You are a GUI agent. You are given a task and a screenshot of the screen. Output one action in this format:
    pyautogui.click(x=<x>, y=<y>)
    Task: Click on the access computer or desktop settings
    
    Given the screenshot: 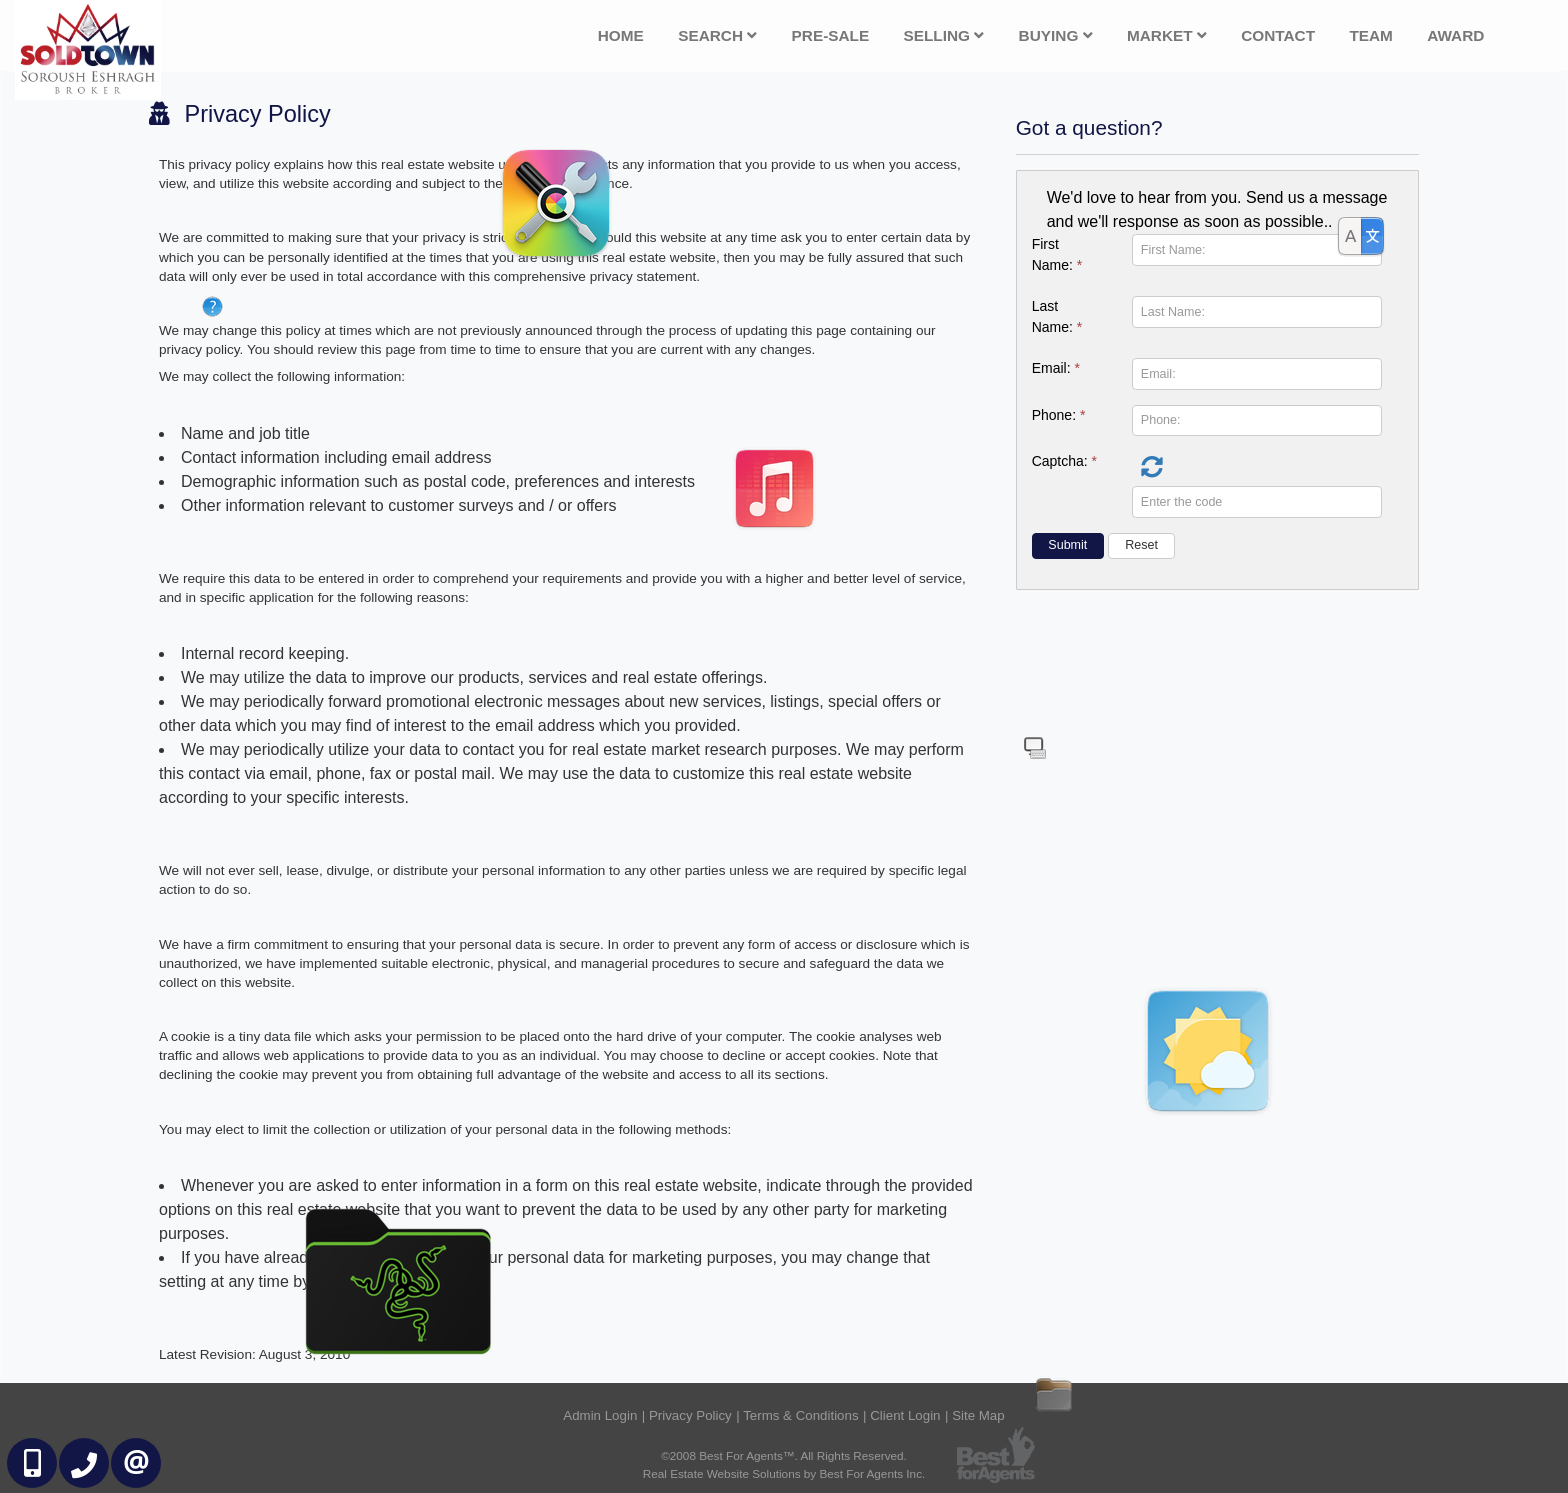 What is the action you would take?
    pyautogui.click(x=1035, y=748)
    